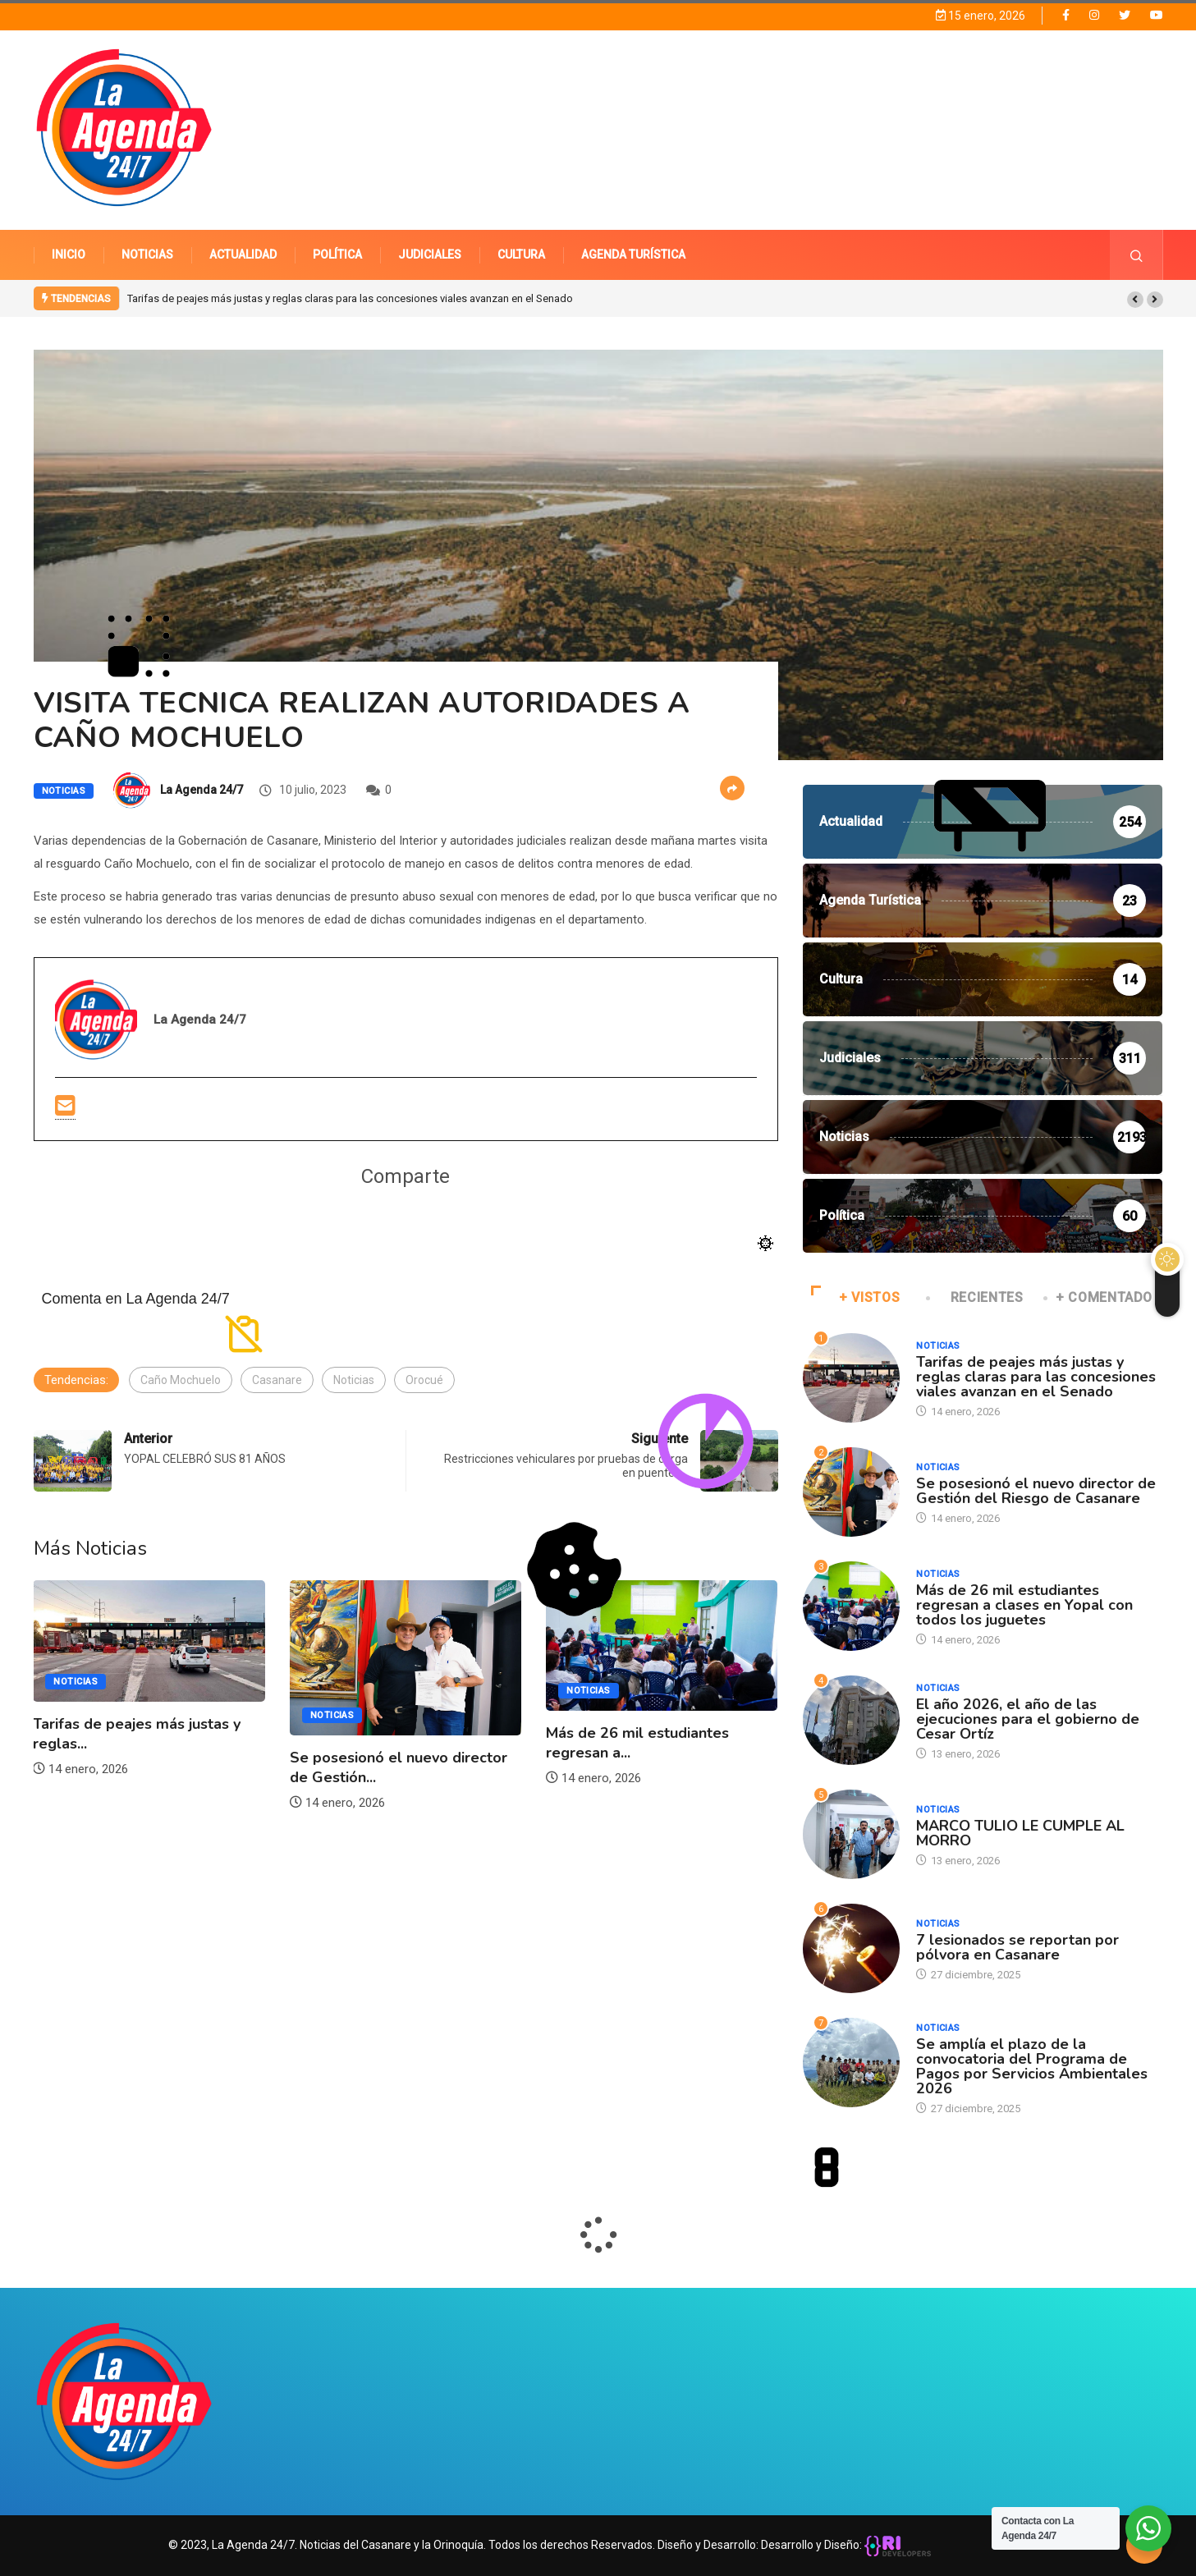 The height and width of the screenshot is (2576, 1196). What do you see at coordinates (827, 2167) in the screenshot?
I see `indicates item number 8 in a list or sequence` at bounding box center [827, 2167].